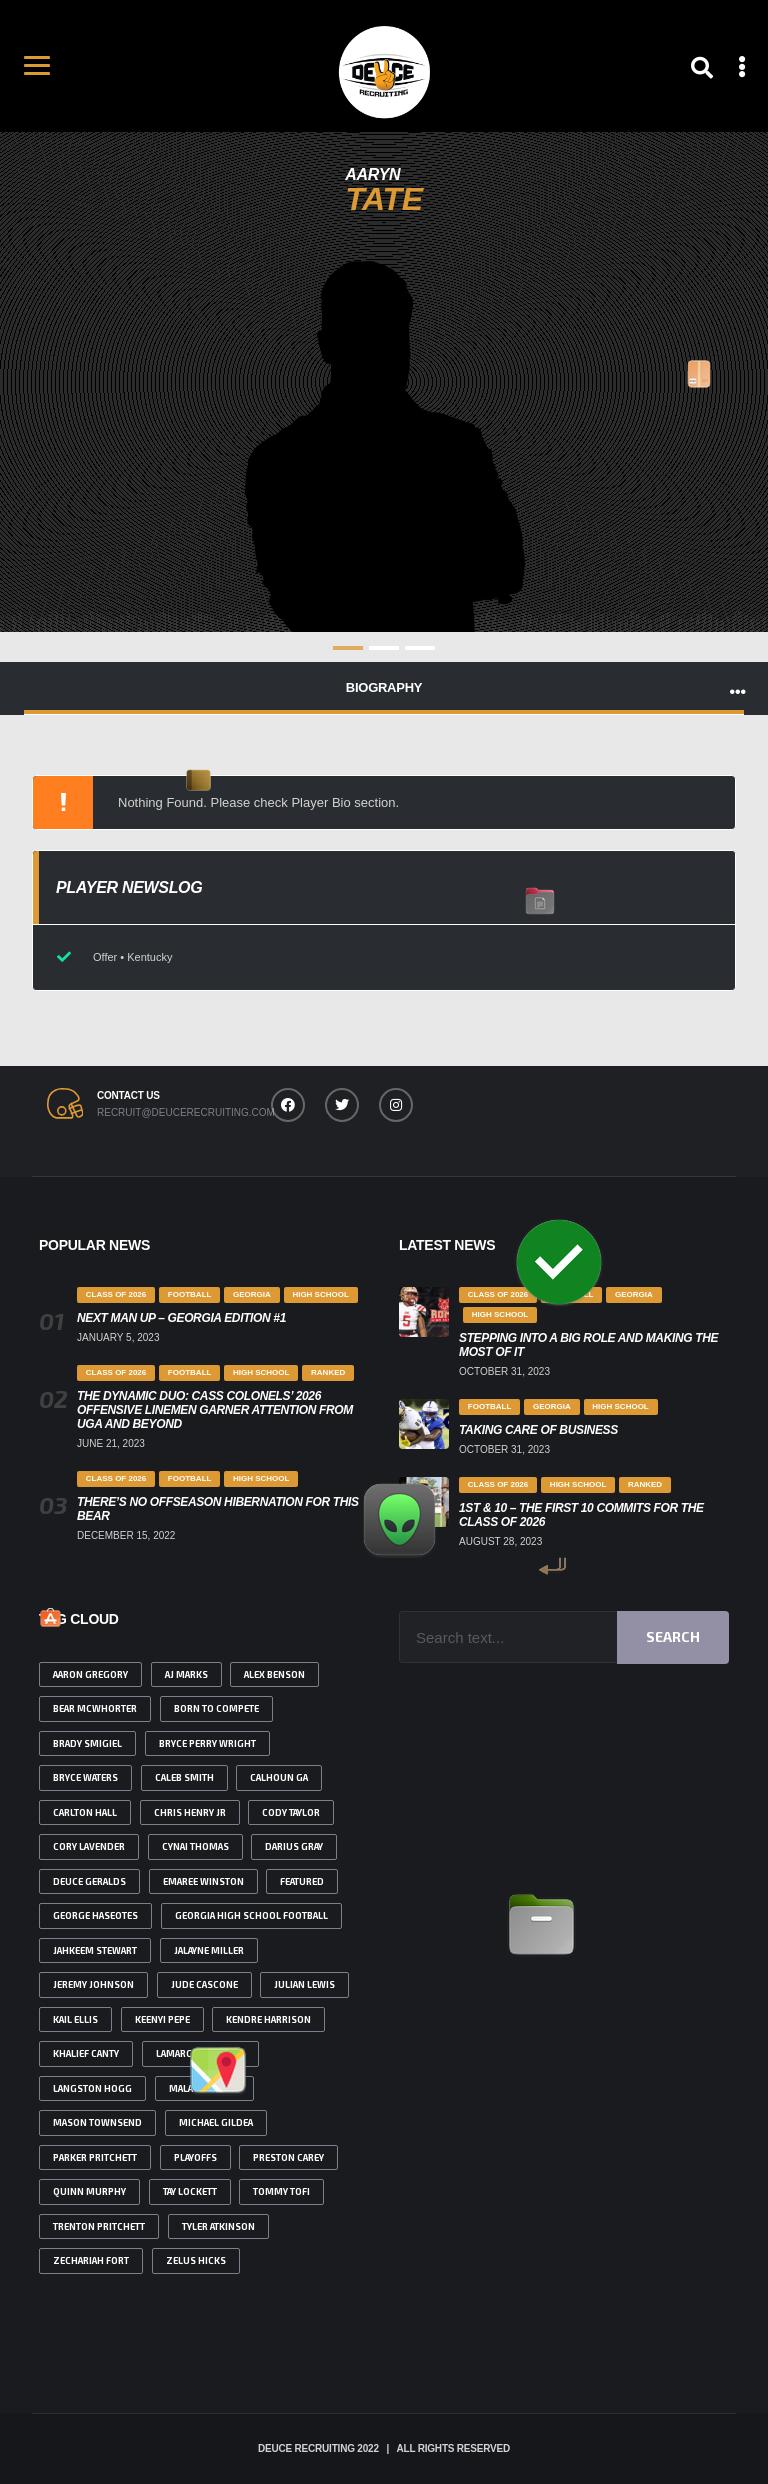 This screenshot has width=768, height=2484. I want to click on open your documents folder, so click(540, 901).